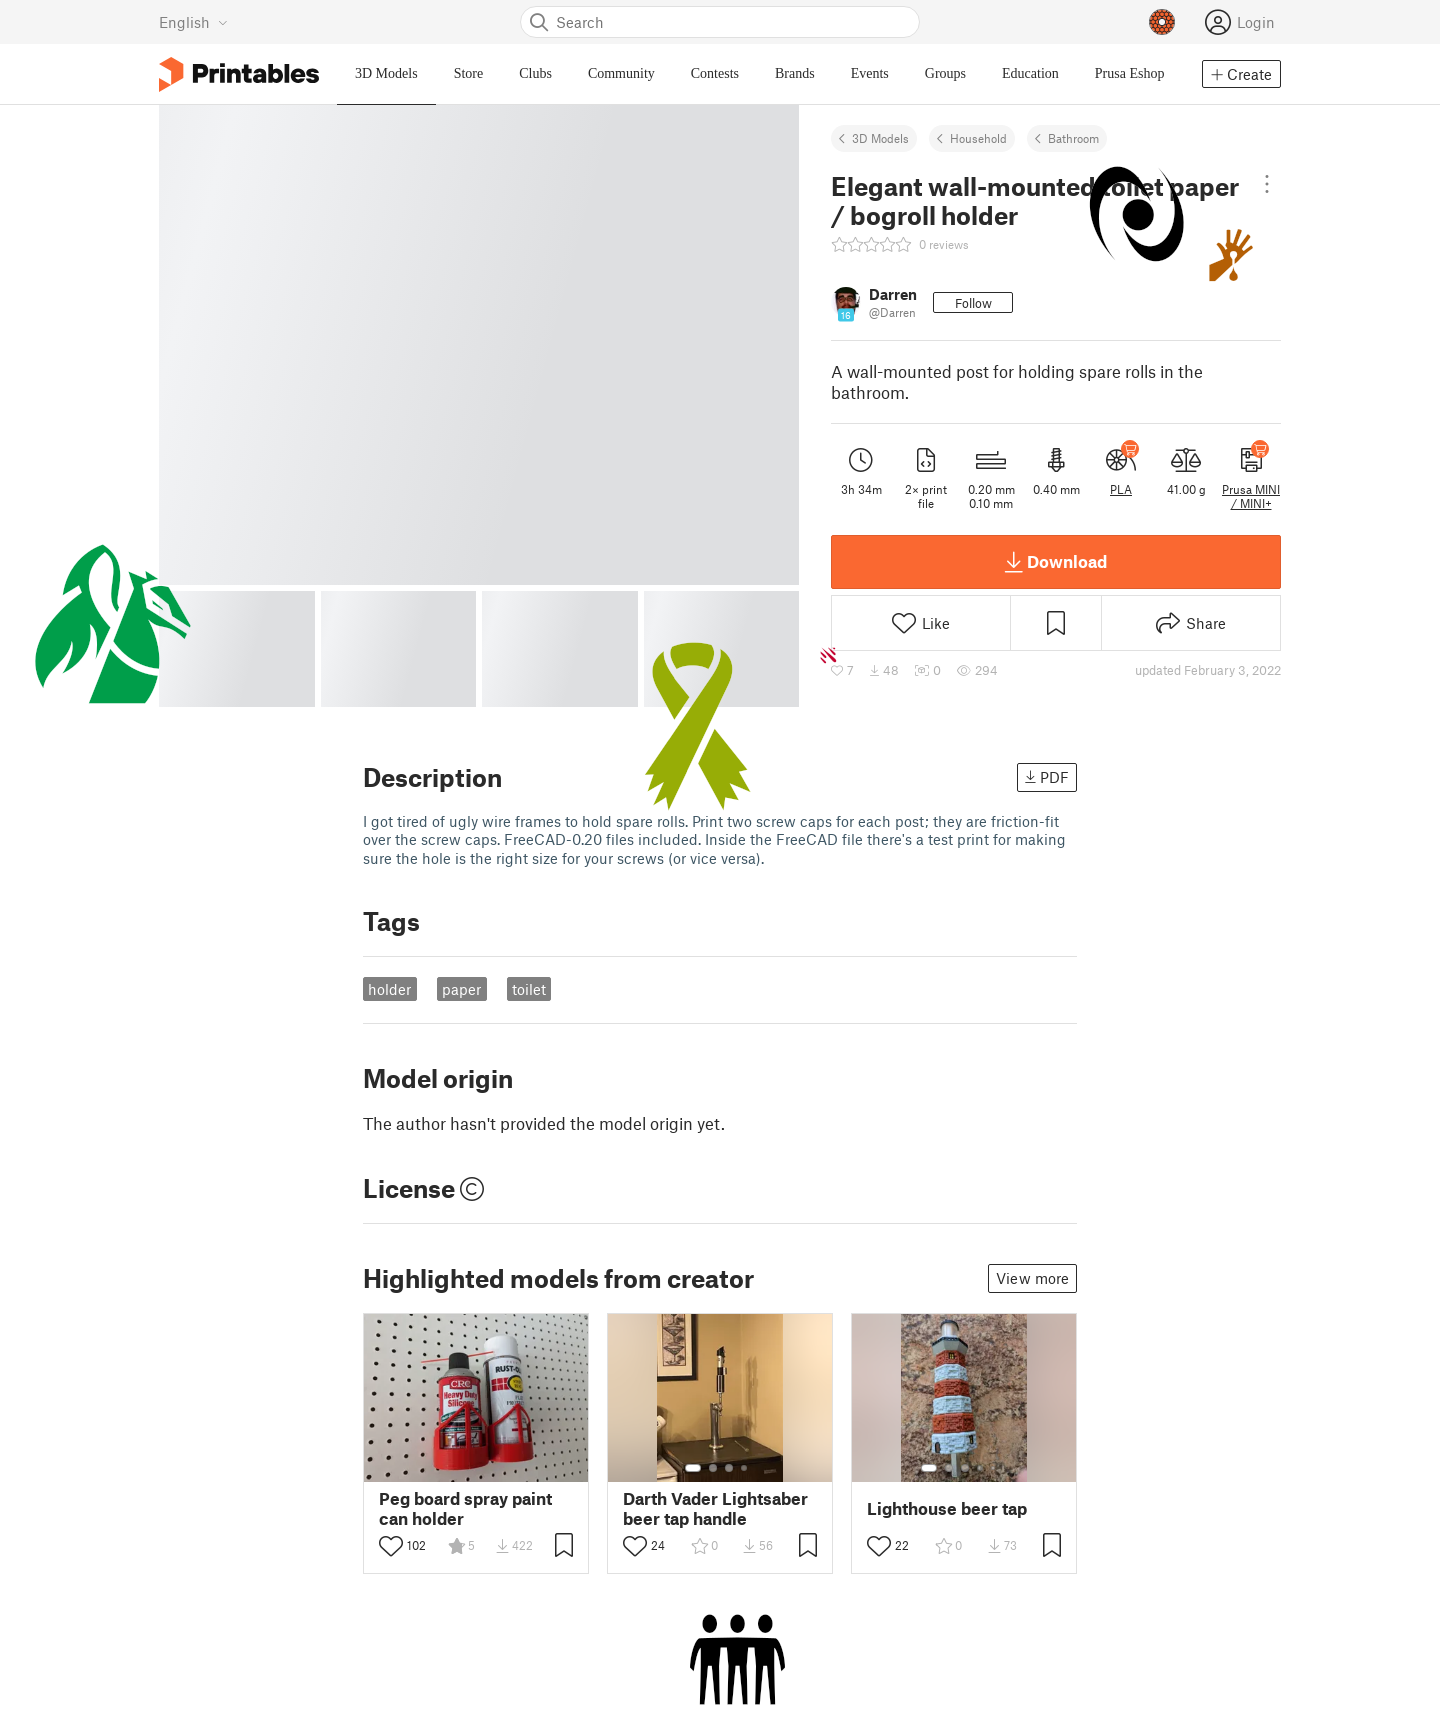 The image size is (1440, 1723). I want to click on view your friends list, so click(737, 1659).